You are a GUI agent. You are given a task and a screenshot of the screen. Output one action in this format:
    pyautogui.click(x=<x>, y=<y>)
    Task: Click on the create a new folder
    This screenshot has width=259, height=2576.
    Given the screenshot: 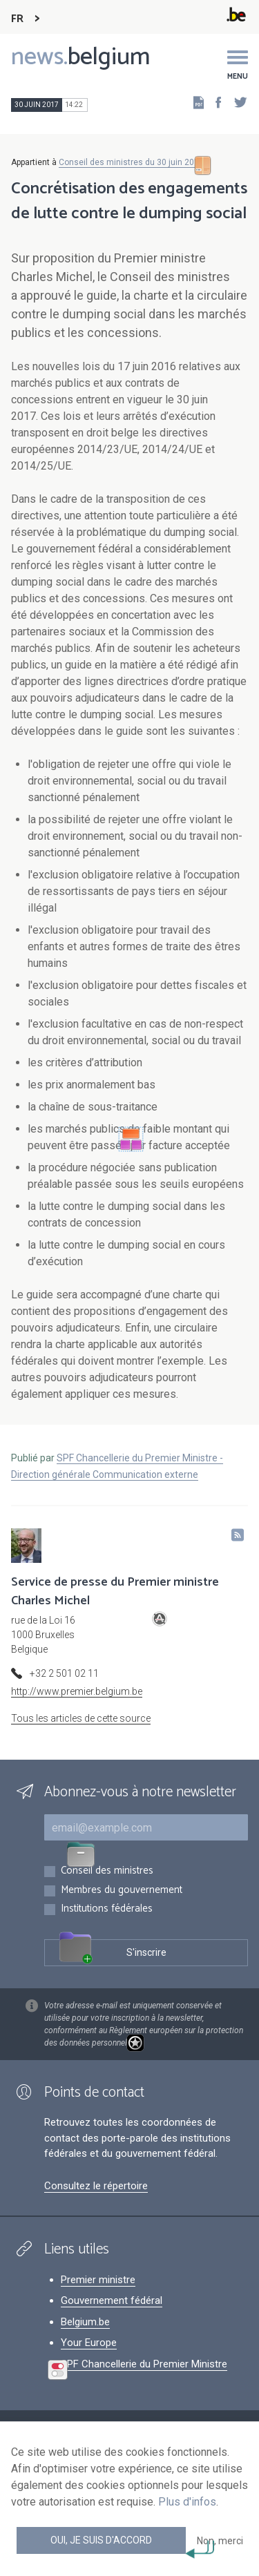 What is the action you would take?
    pyautogui.click(x=75, y=1947)
    